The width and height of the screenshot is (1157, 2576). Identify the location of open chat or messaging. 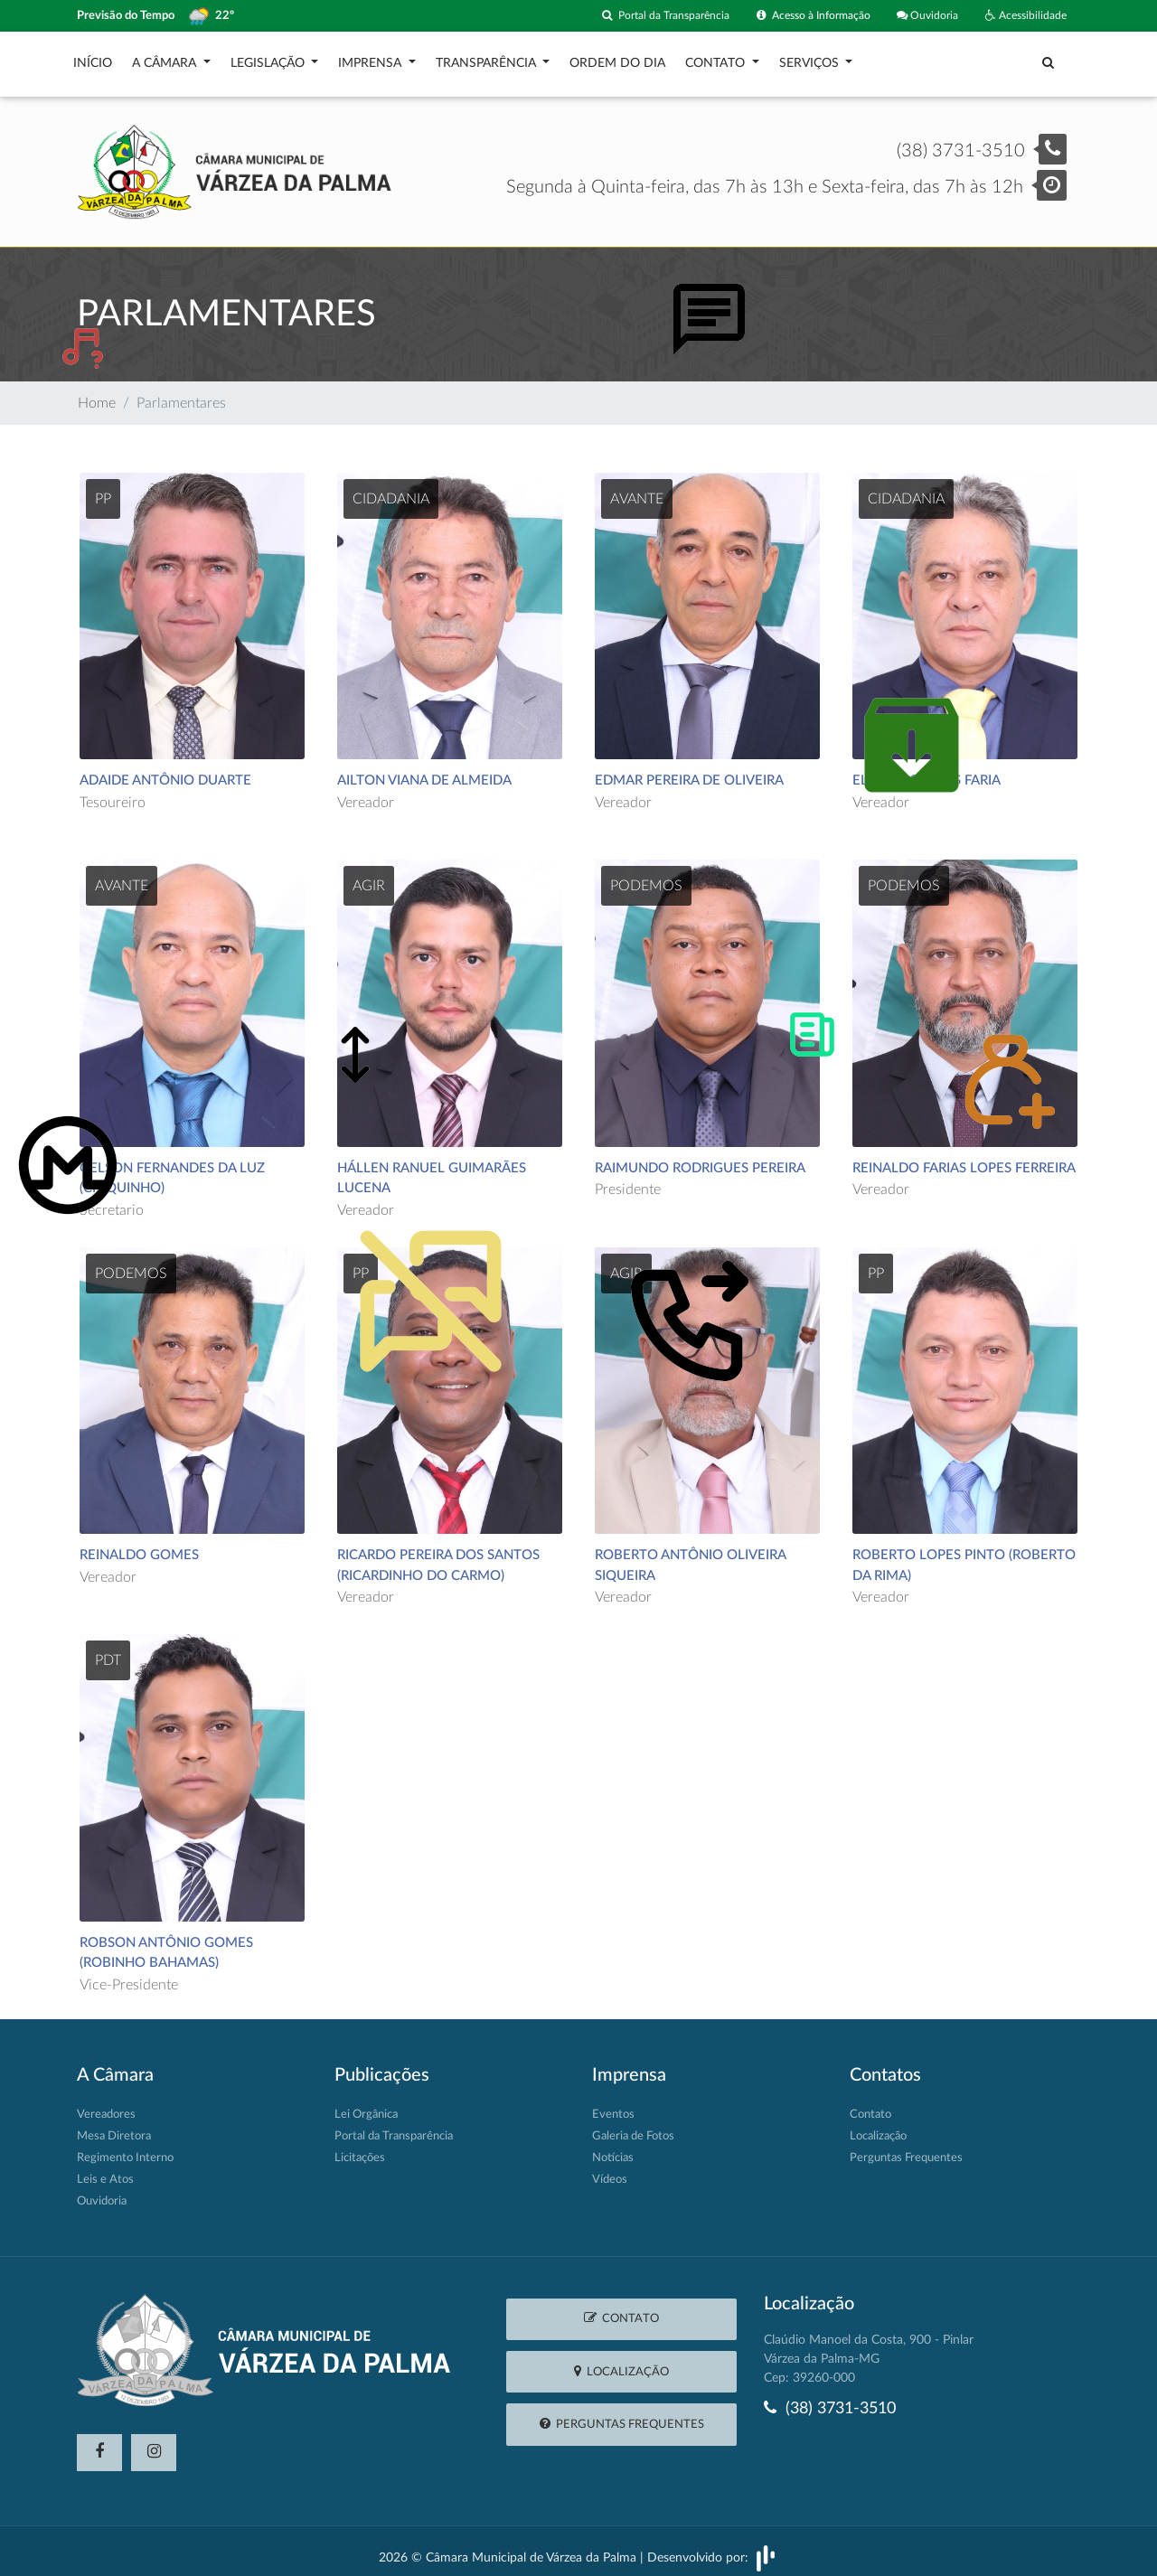
(709, 319).